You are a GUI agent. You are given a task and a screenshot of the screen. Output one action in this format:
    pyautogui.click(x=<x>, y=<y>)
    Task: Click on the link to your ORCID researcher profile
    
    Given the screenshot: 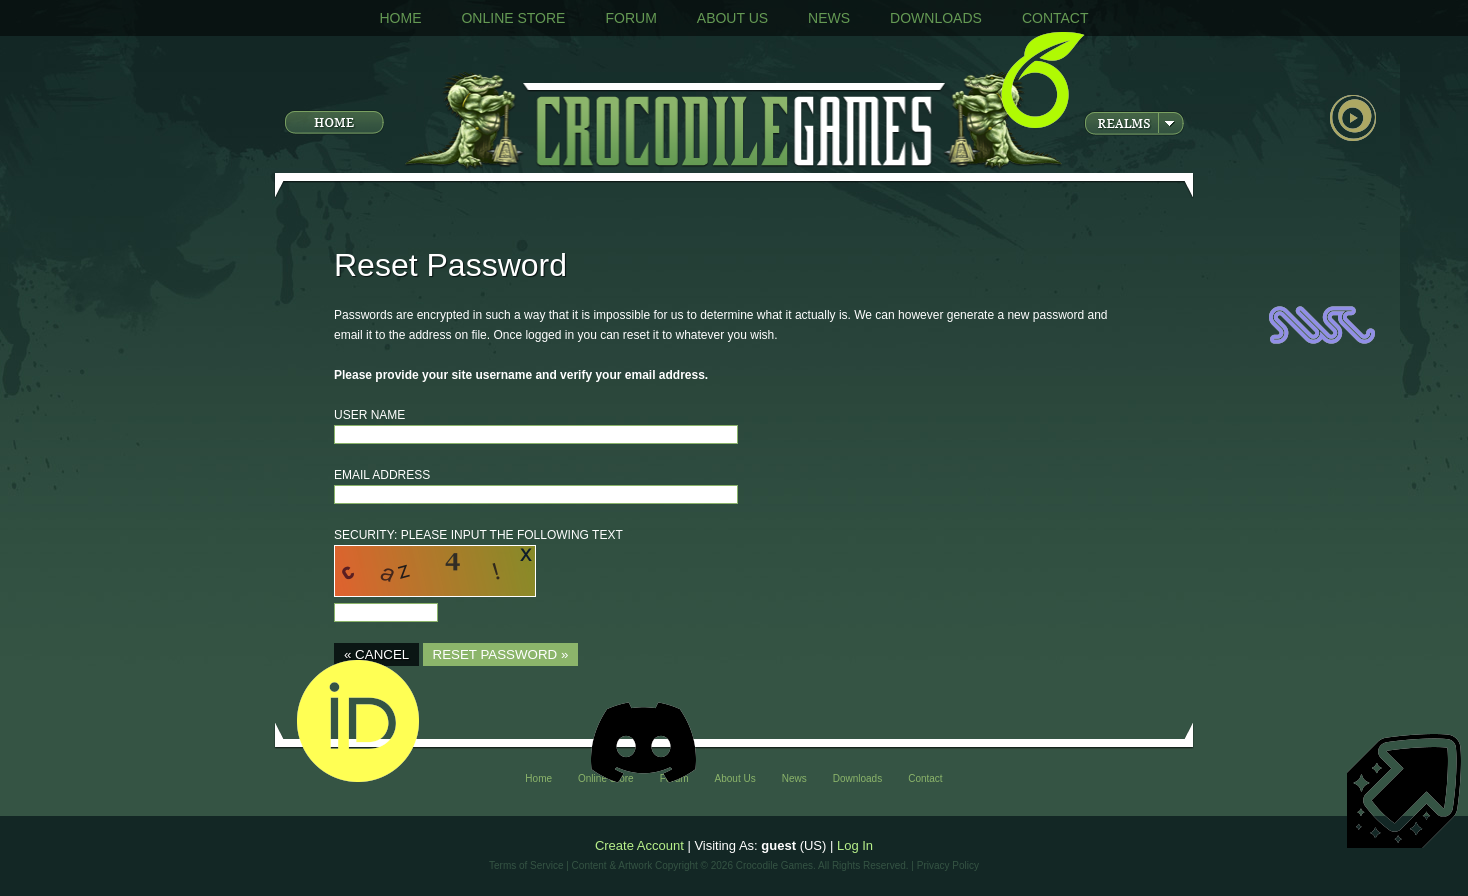 What is the action you would take?
    pyautogui.click(x=358, y=721)
    